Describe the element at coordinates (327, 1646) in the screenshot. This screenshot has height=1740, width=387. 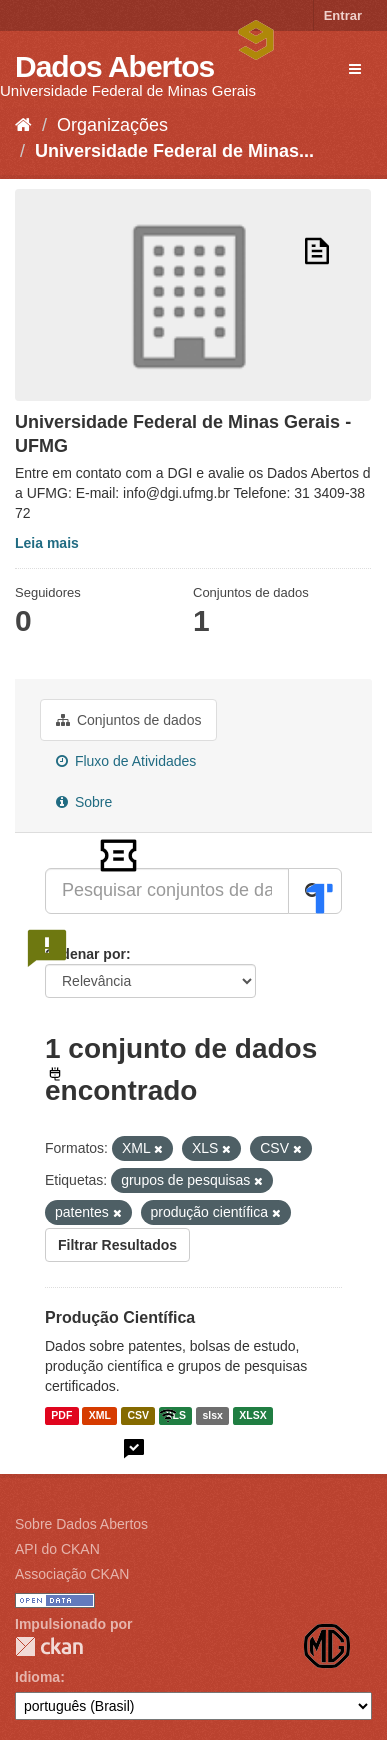
I see `MG Motors brand logo` at that location.